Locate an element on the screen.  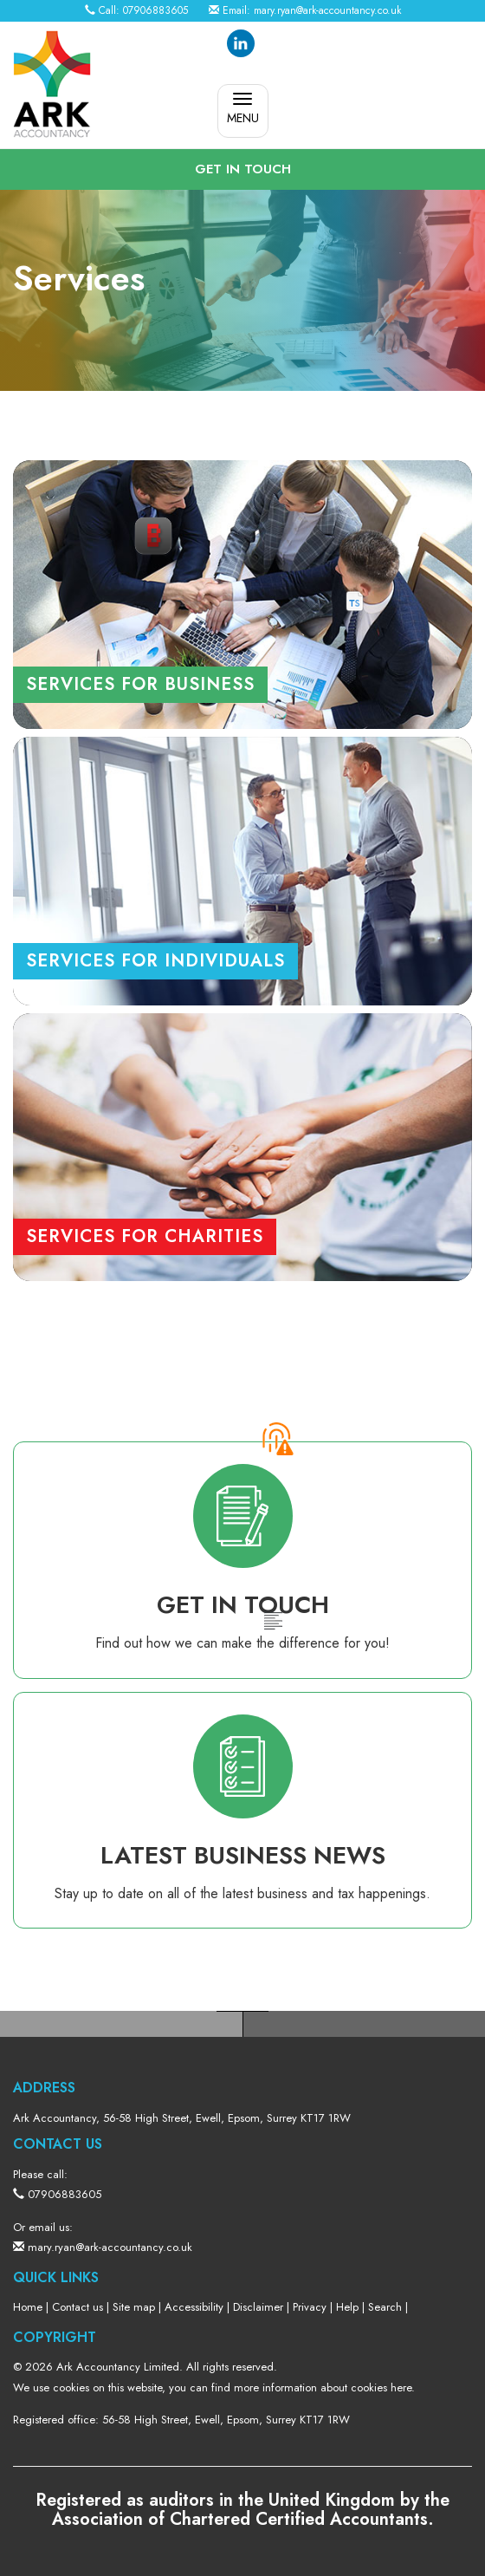
open btop system resource monitor is located at coordinates (153, 536).